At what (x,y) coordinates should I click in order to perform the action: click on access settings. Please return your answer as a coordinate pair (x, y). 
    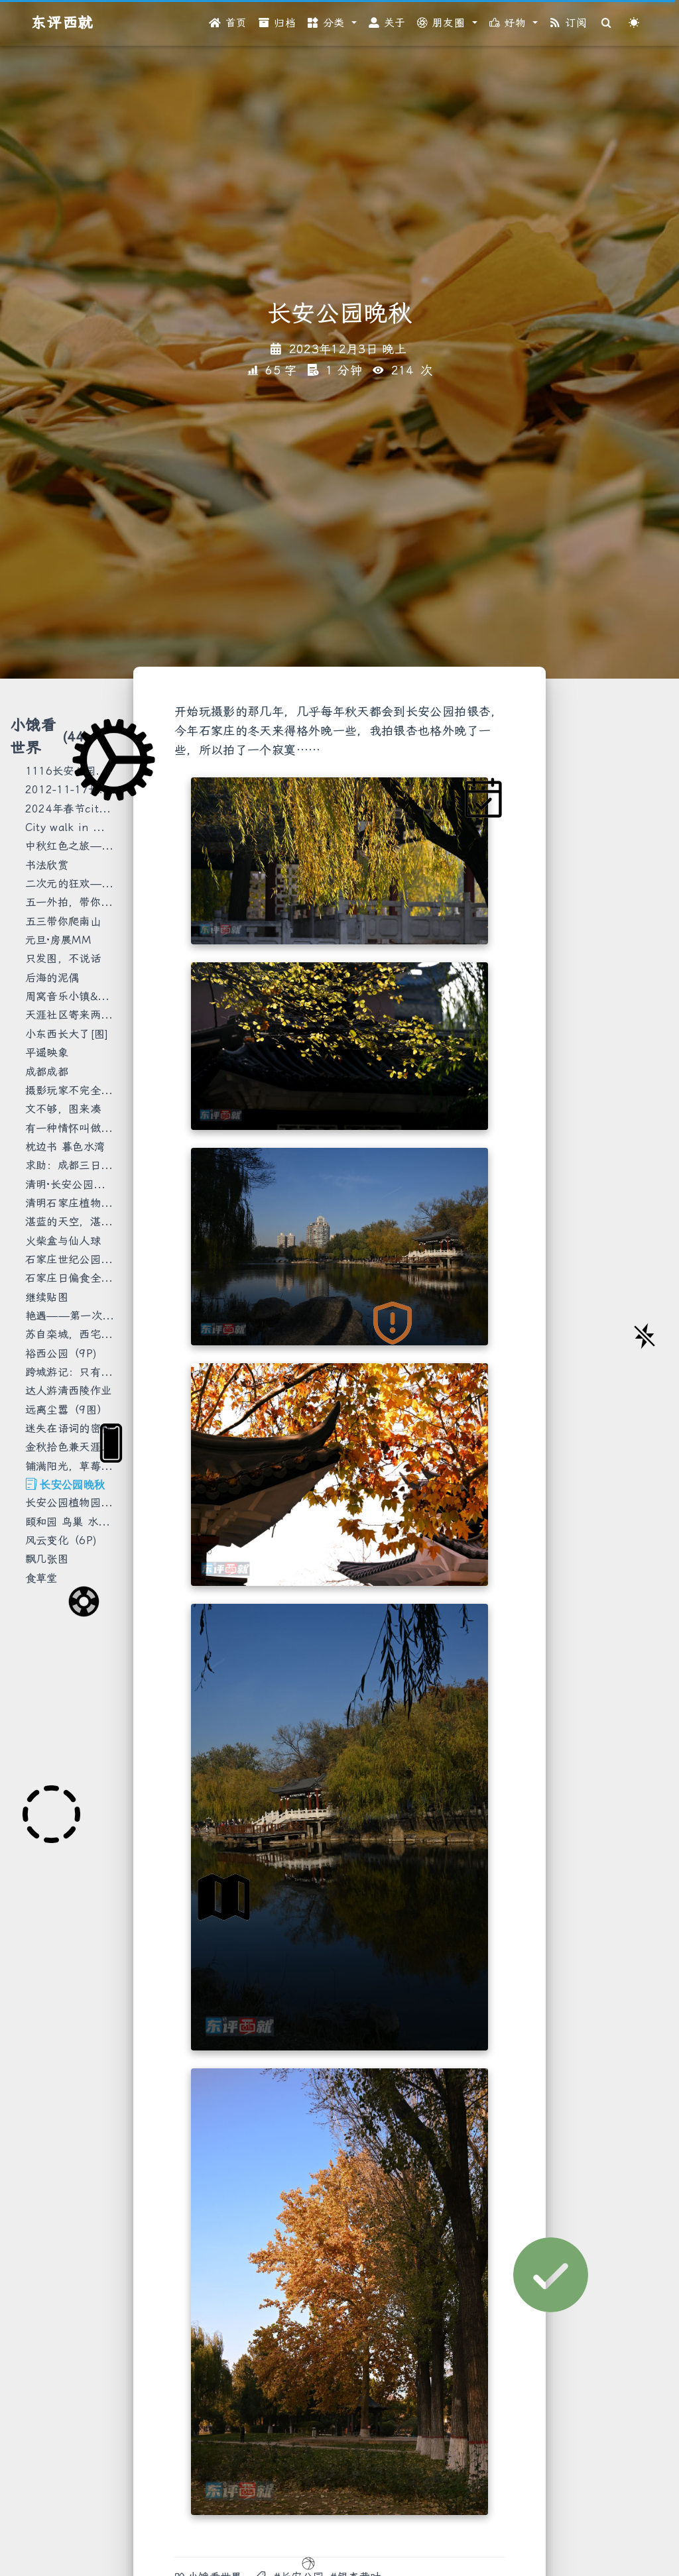
    Looking at the image, I should click on (113, 759).